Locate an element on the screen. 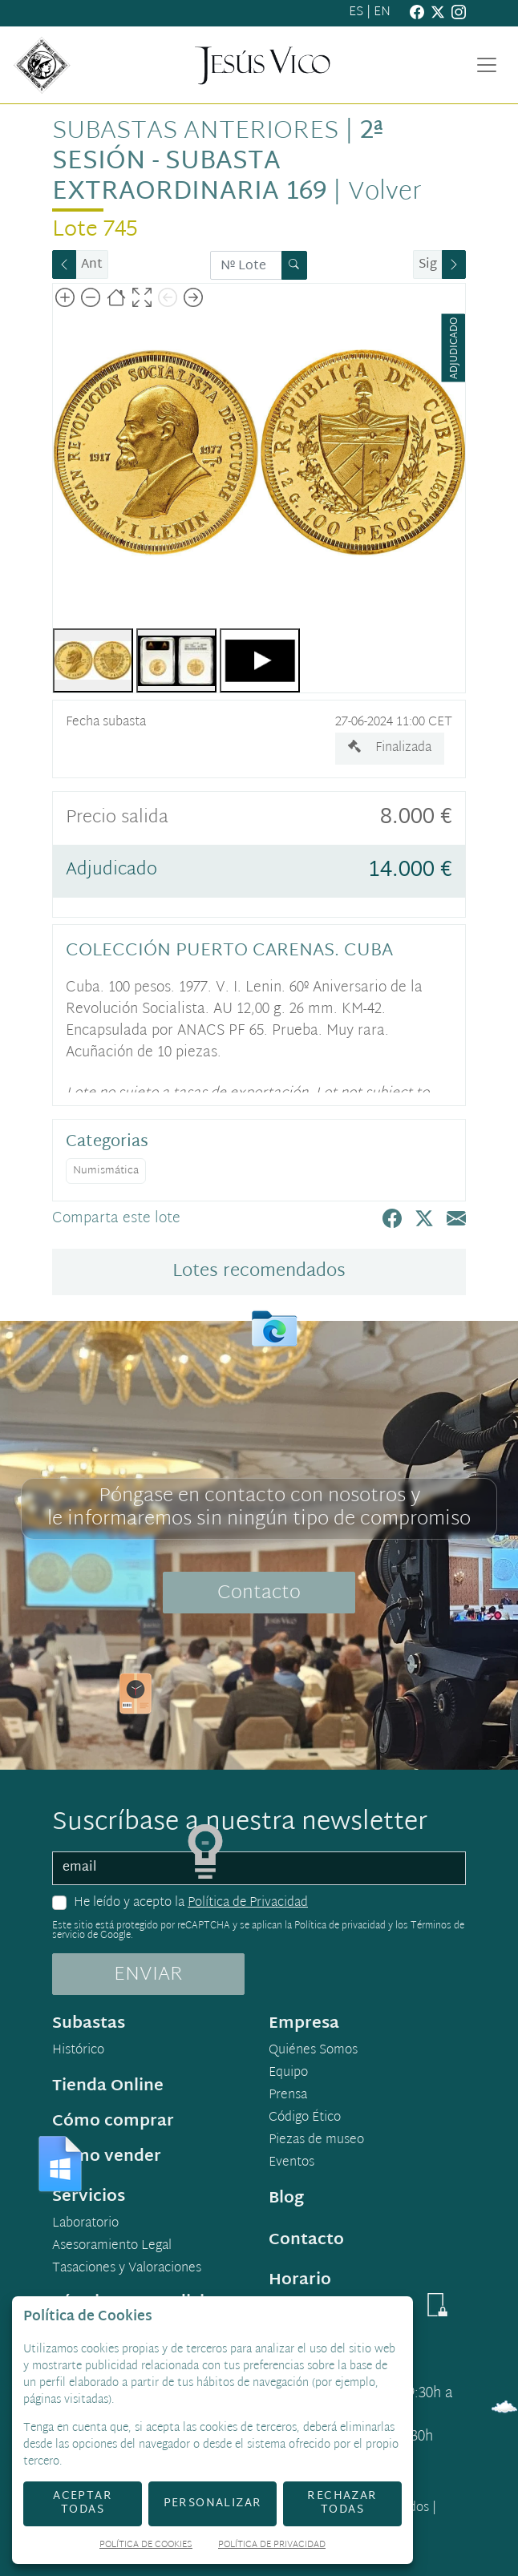 This screenshot has width=518, height=2576. a windows executable file (.exe) is located at coordinates (60, 2165).